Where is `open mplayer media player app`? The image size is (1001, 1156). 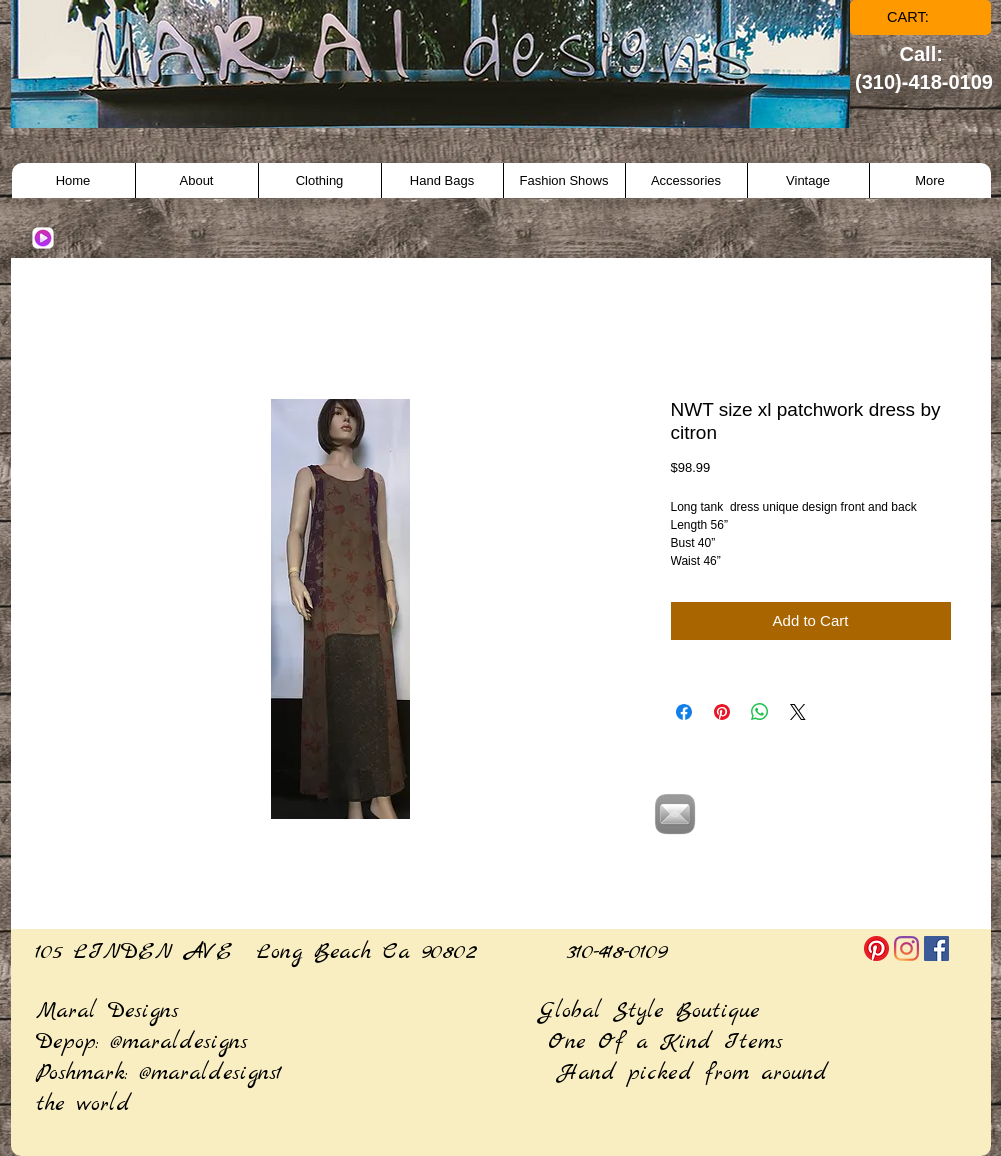
open mplayer media player app is located at coordinates (43, 238).